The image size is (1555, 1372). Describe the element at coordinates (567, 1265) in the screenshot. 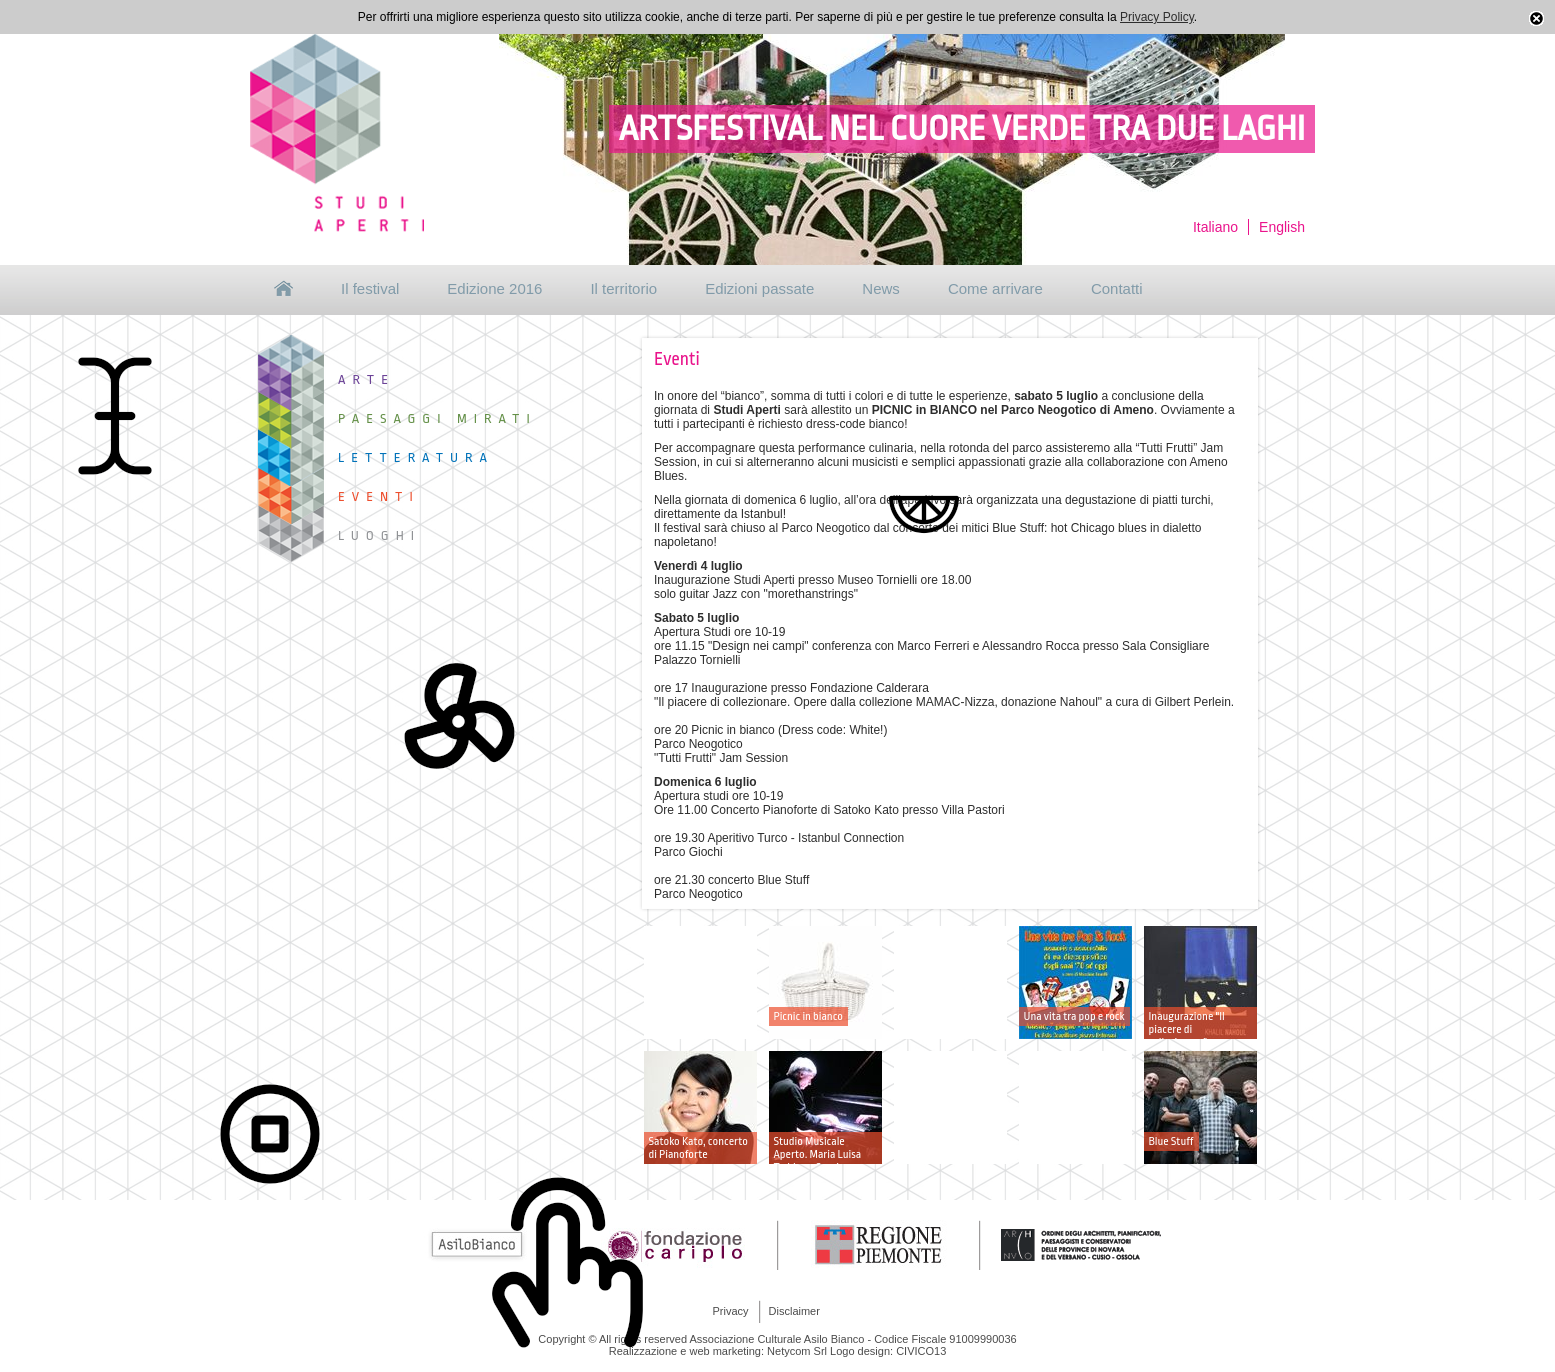

I see `tap to interact with this element` at that location.